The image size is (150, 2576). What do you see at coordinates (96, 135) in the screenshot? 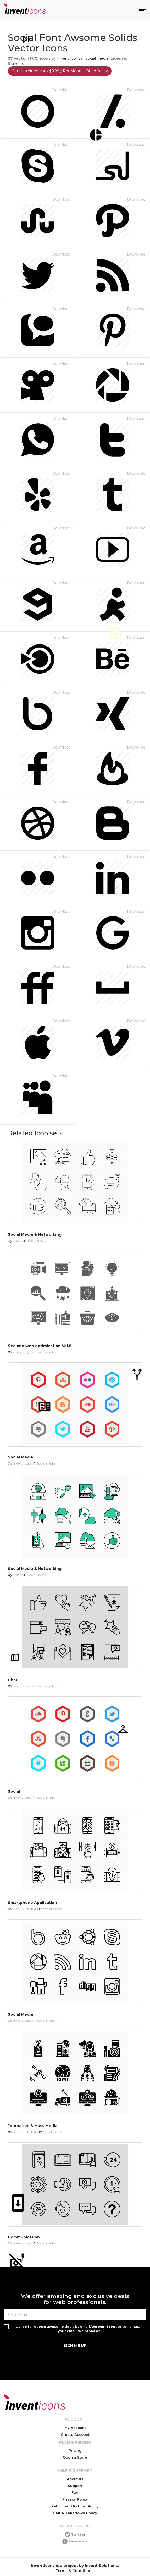
I see `view data breakdown or statistics` at bounding box center [96, 135].